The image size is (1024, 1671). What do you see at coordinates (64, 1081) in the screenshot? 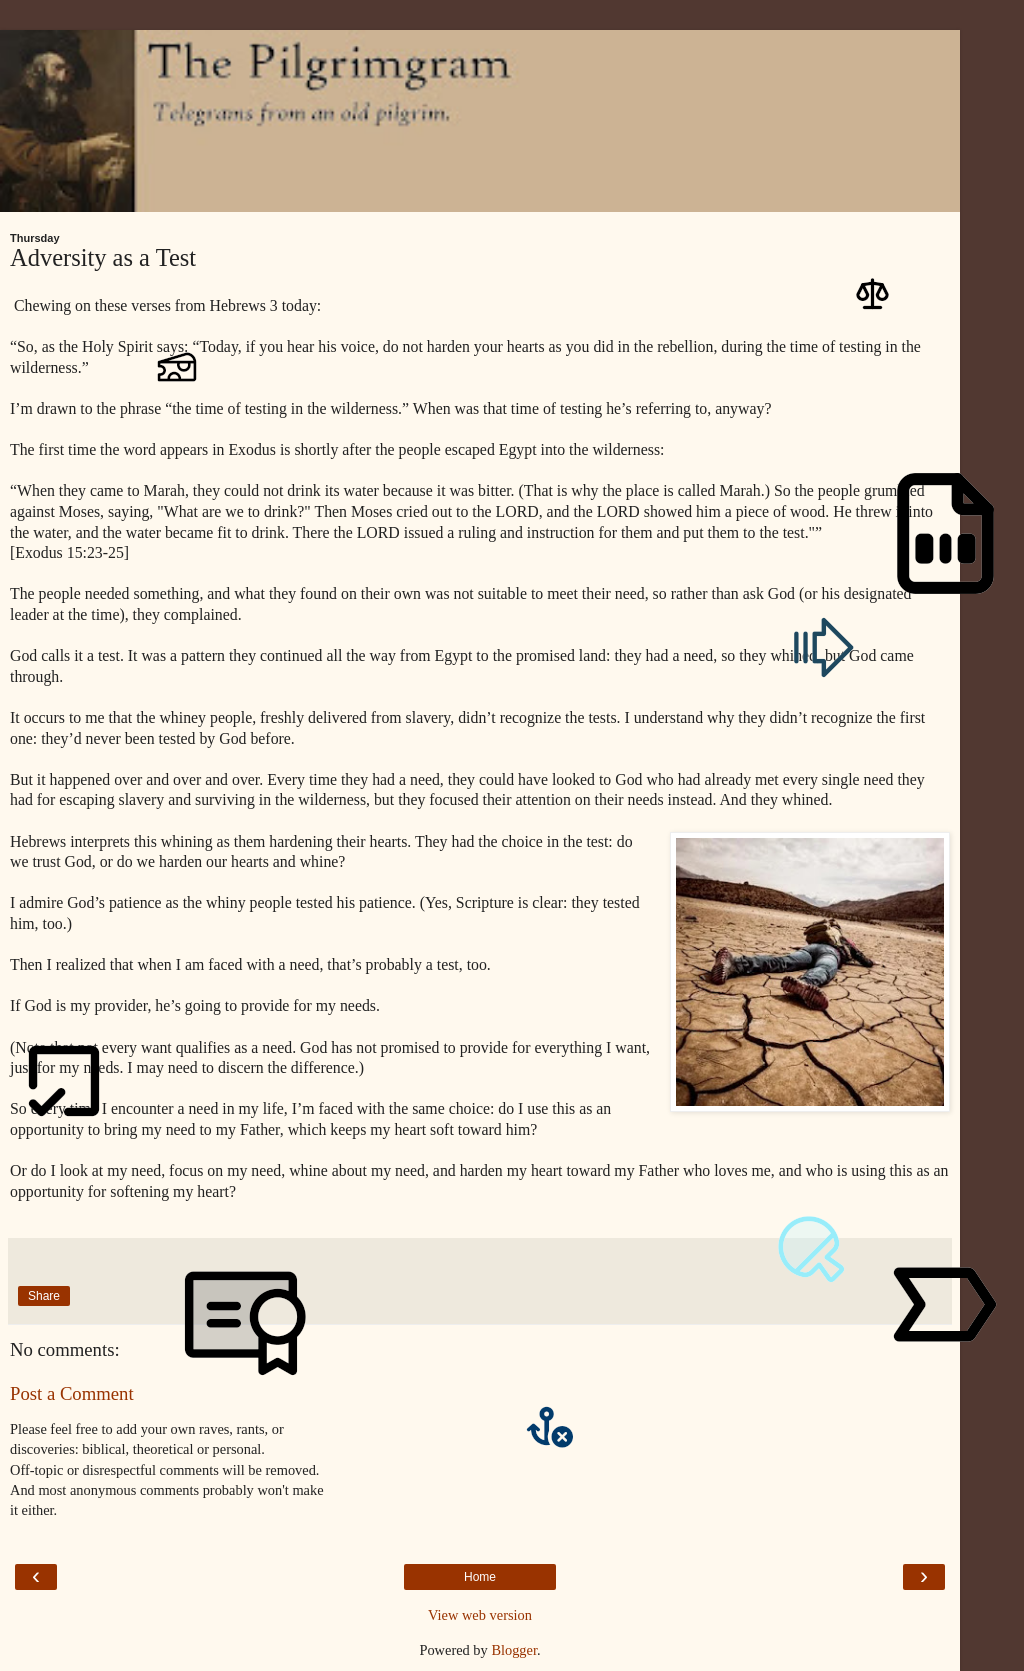
I see `mark task as complete` at bounding box center [64, 1081].